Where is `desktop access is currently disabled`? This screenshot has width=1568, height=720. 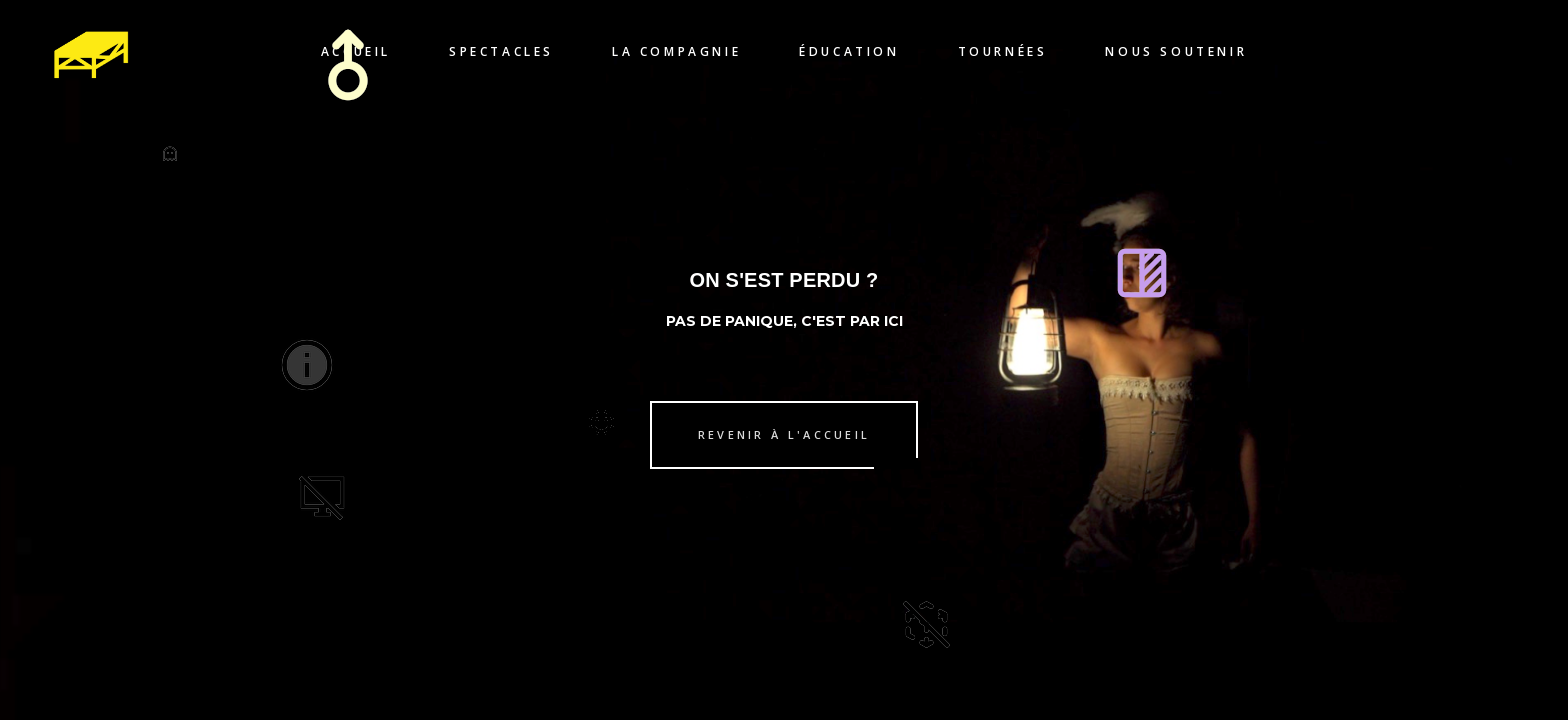 desktop access is currently disabled is located at coordinates (322, 496).